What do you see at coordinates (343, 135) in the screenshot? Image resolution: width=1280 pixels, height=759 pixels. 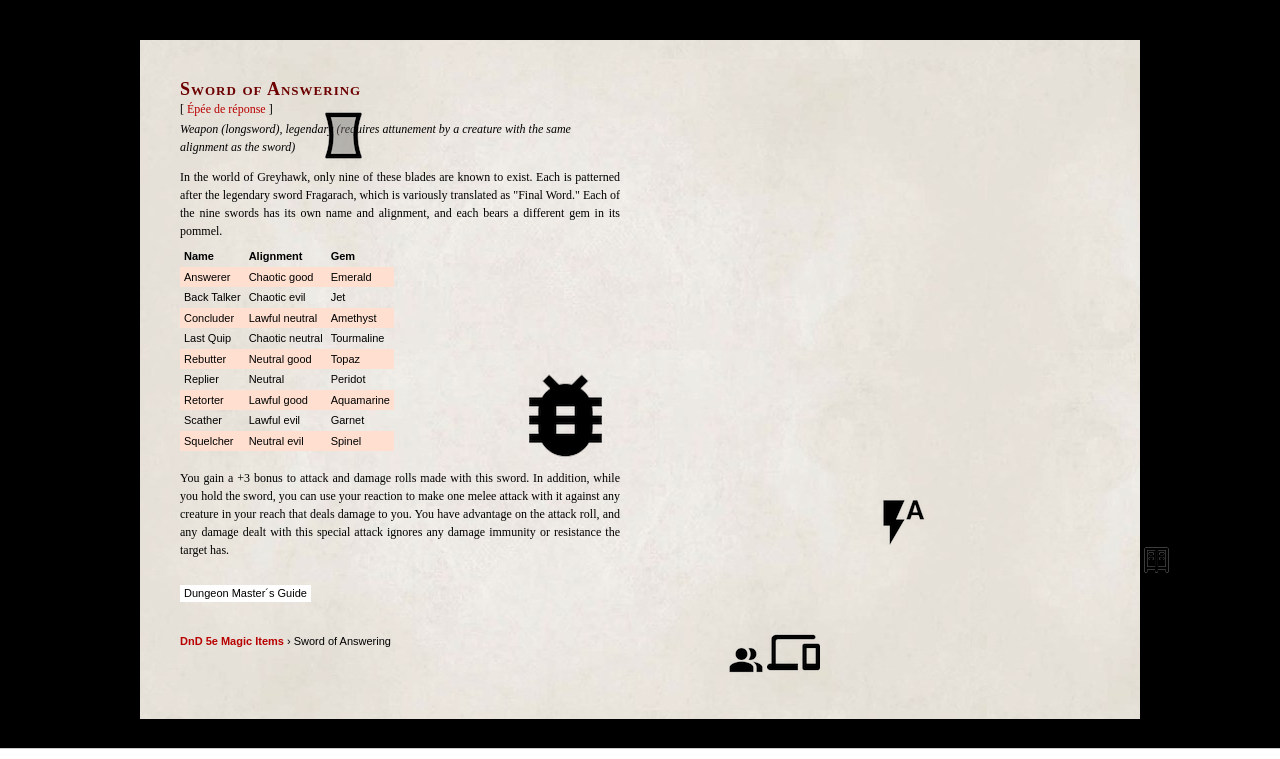 I see `switch to vertical panorama mode` at bounding box center [343, 135].